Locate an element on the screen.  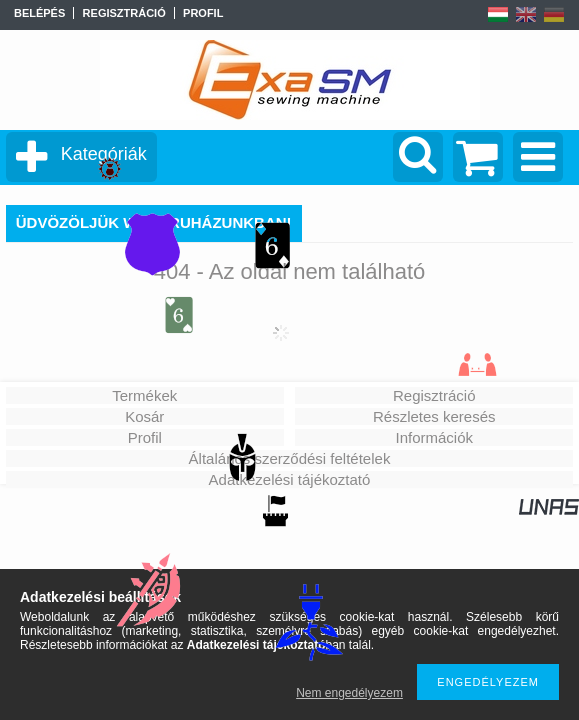
view law enforcement or security features is located at coordinates (152, 244).